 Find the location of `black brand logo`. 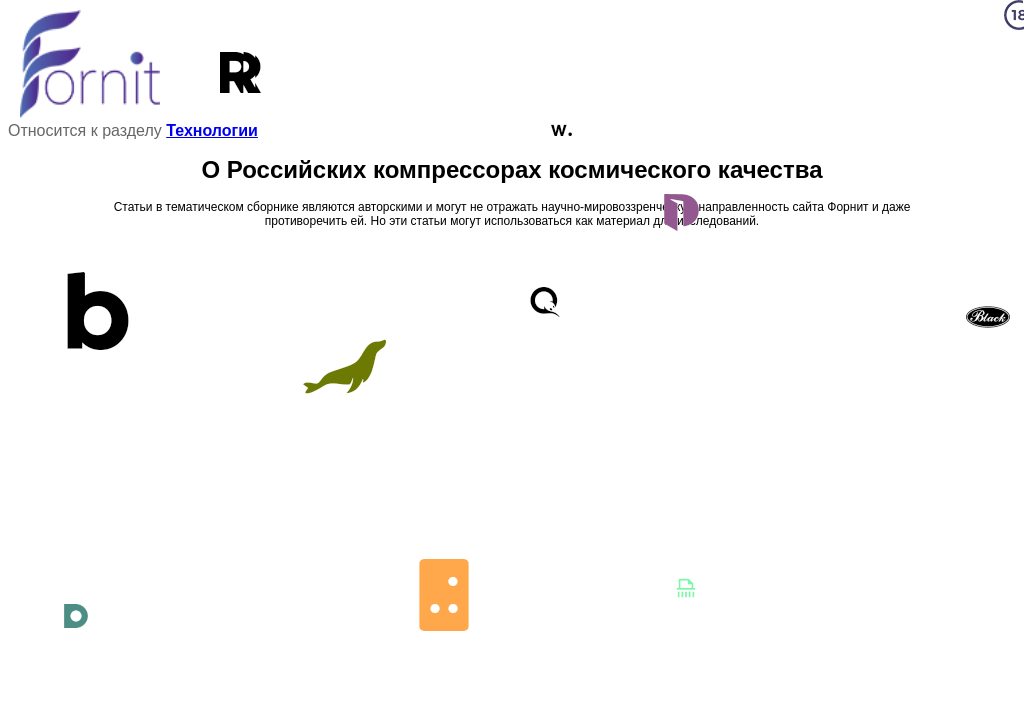

black brand logo is located at coordinates (988, 317).